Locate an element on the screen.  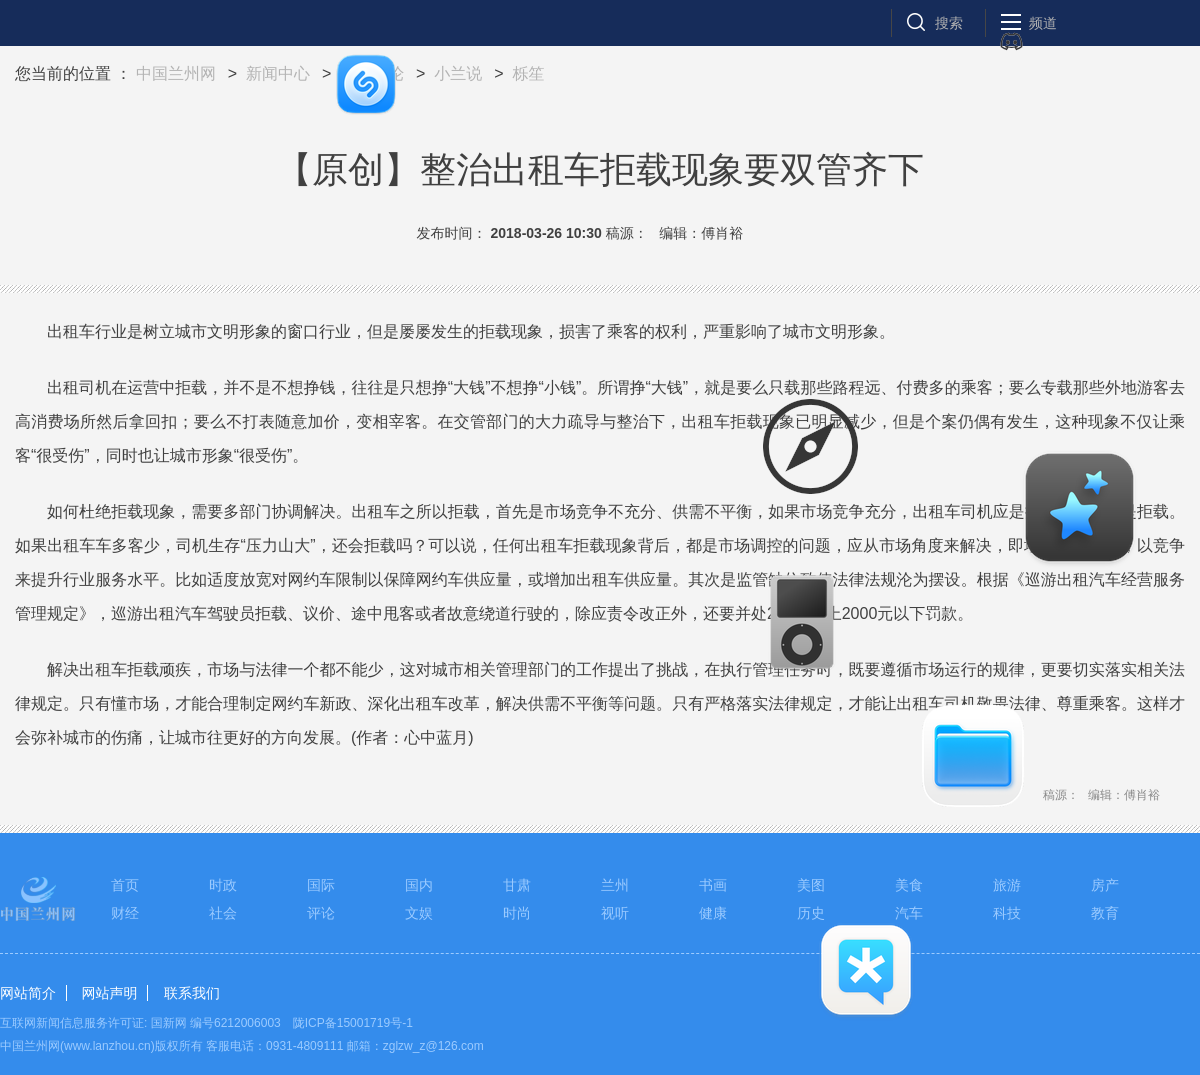
identify a song playing nearby is located at coordinates (366, 84).